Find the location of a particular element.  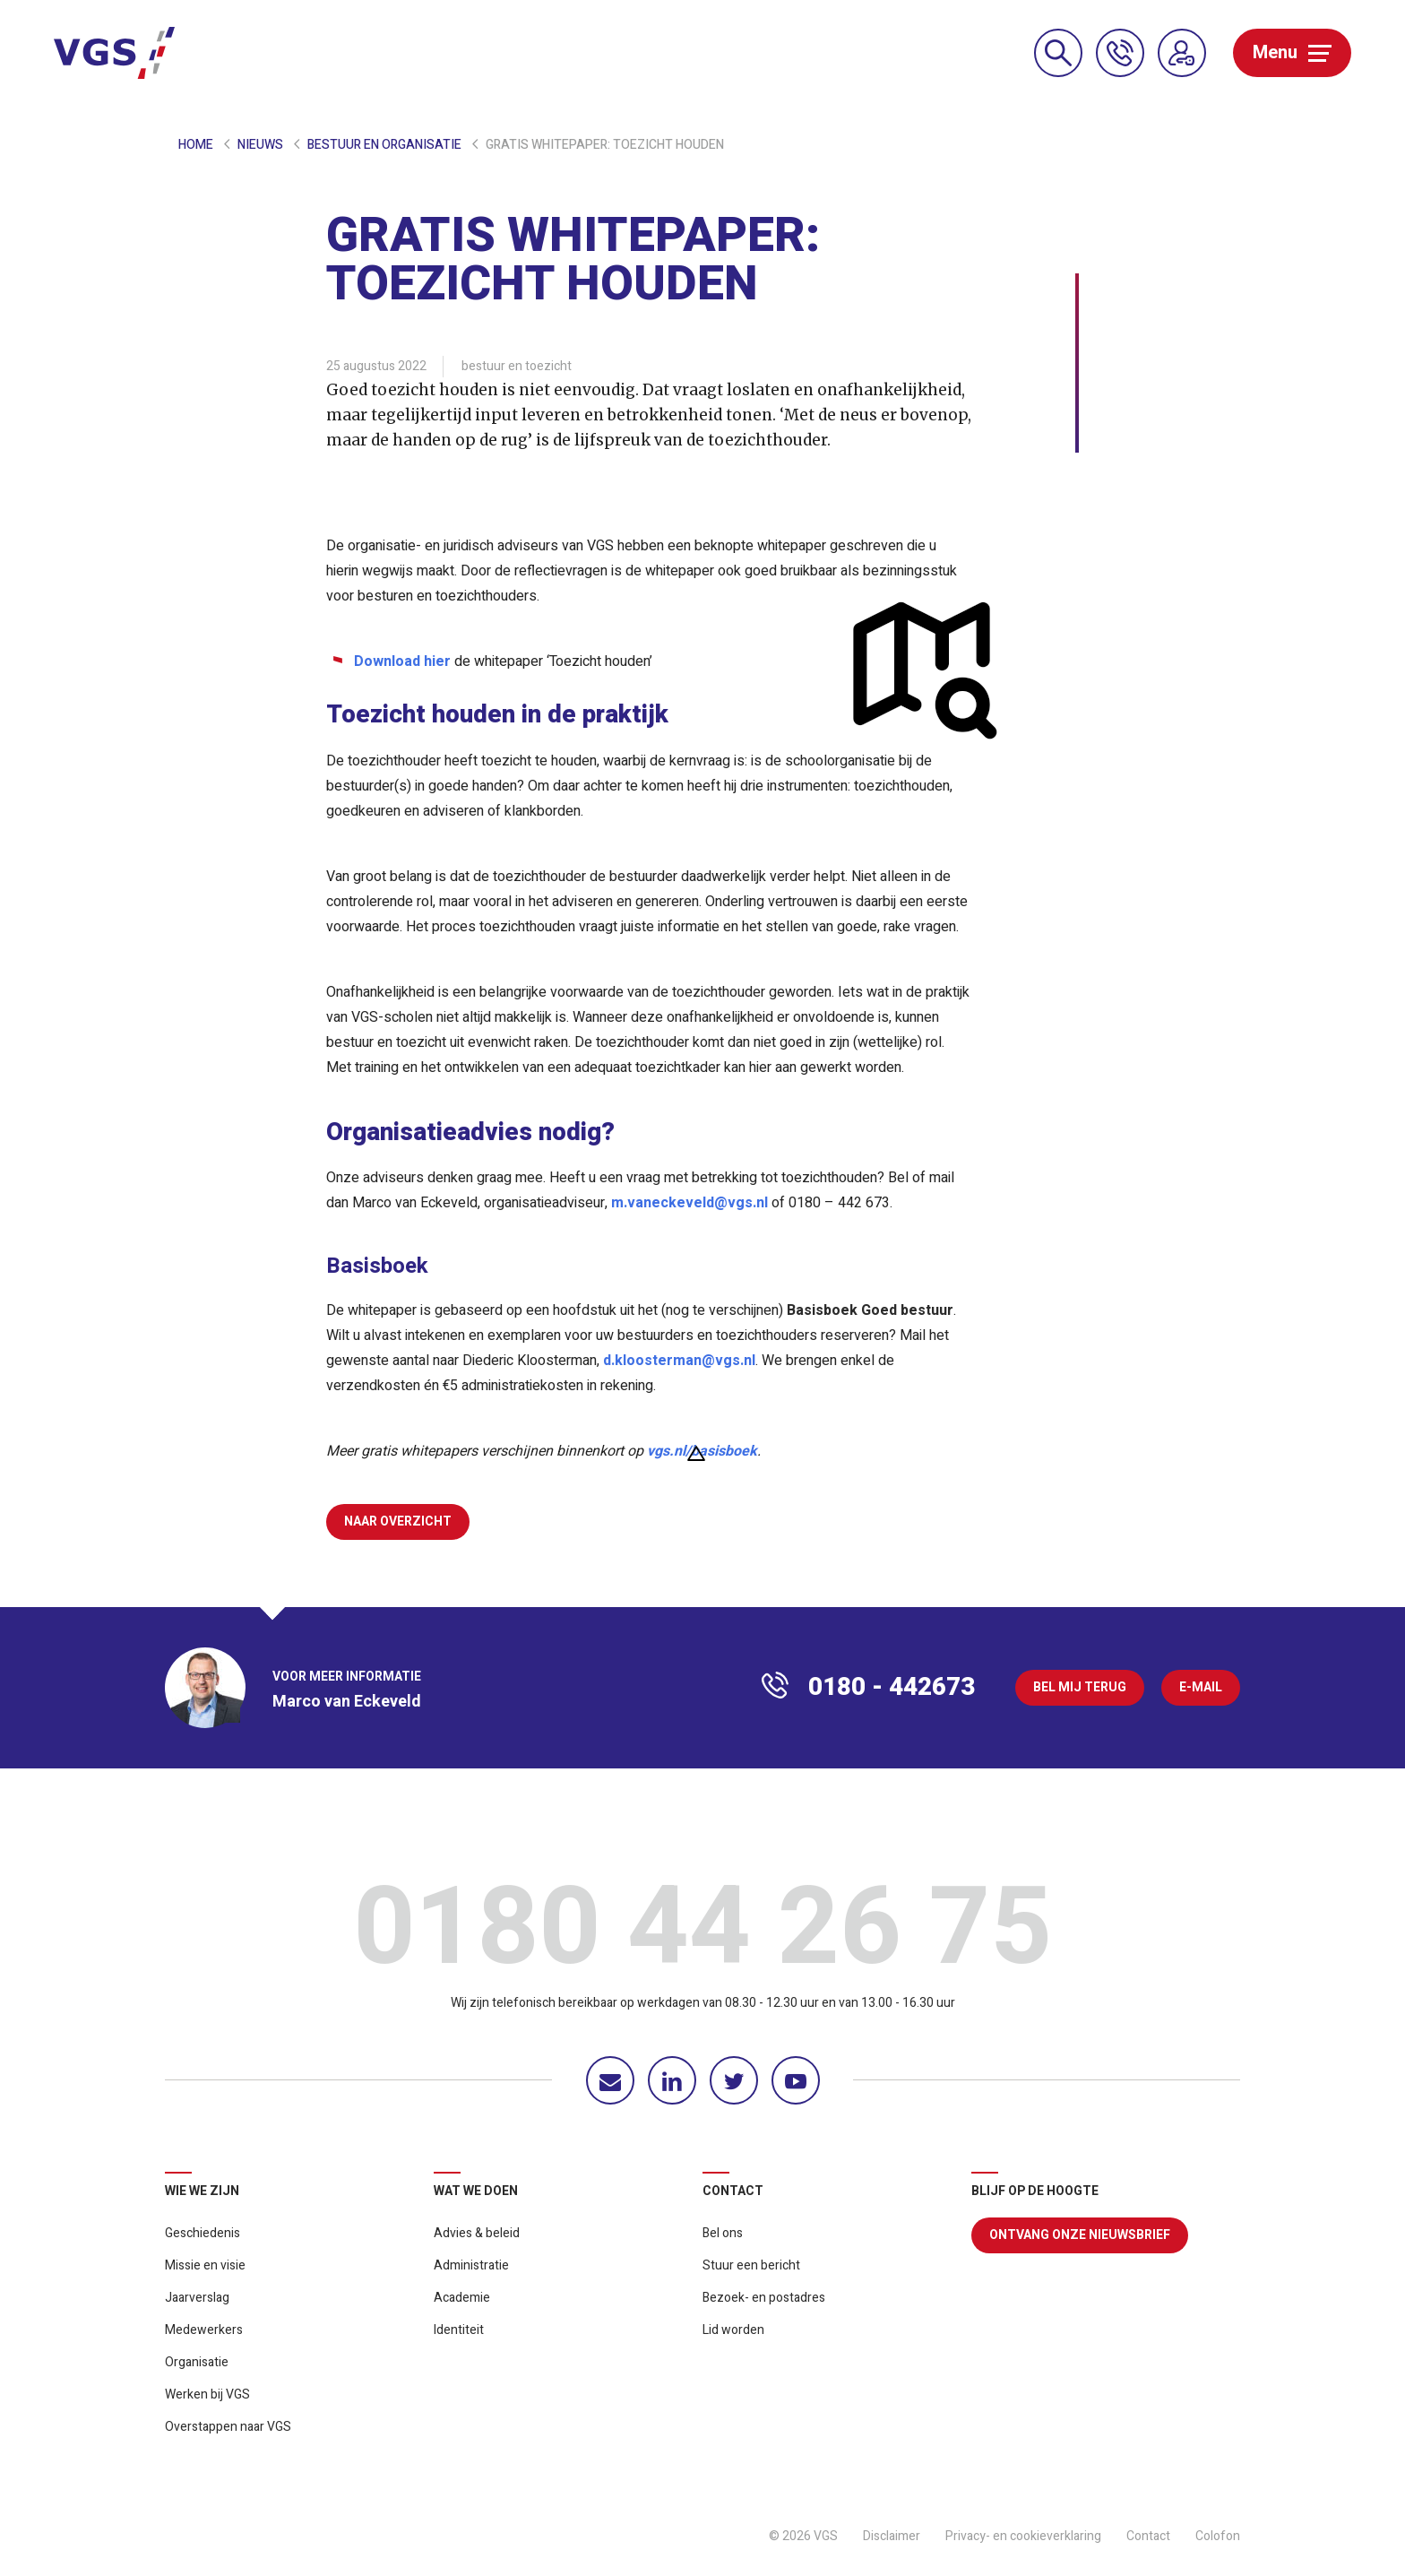

search for a location on the map is located at coordinates (921, 663).